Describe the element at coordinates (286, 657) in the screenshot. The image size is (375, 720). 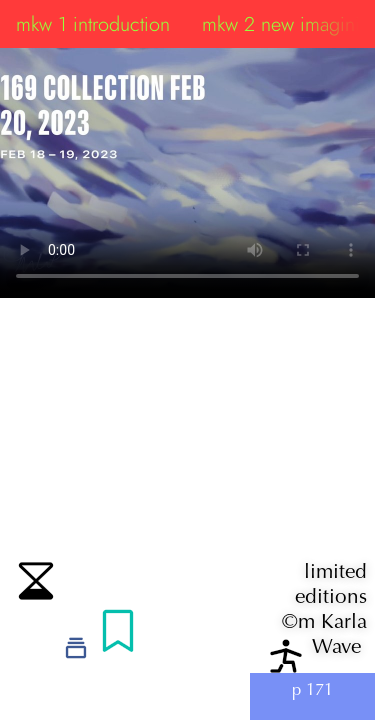
I see `access yoga or stretching exercises` at that location.